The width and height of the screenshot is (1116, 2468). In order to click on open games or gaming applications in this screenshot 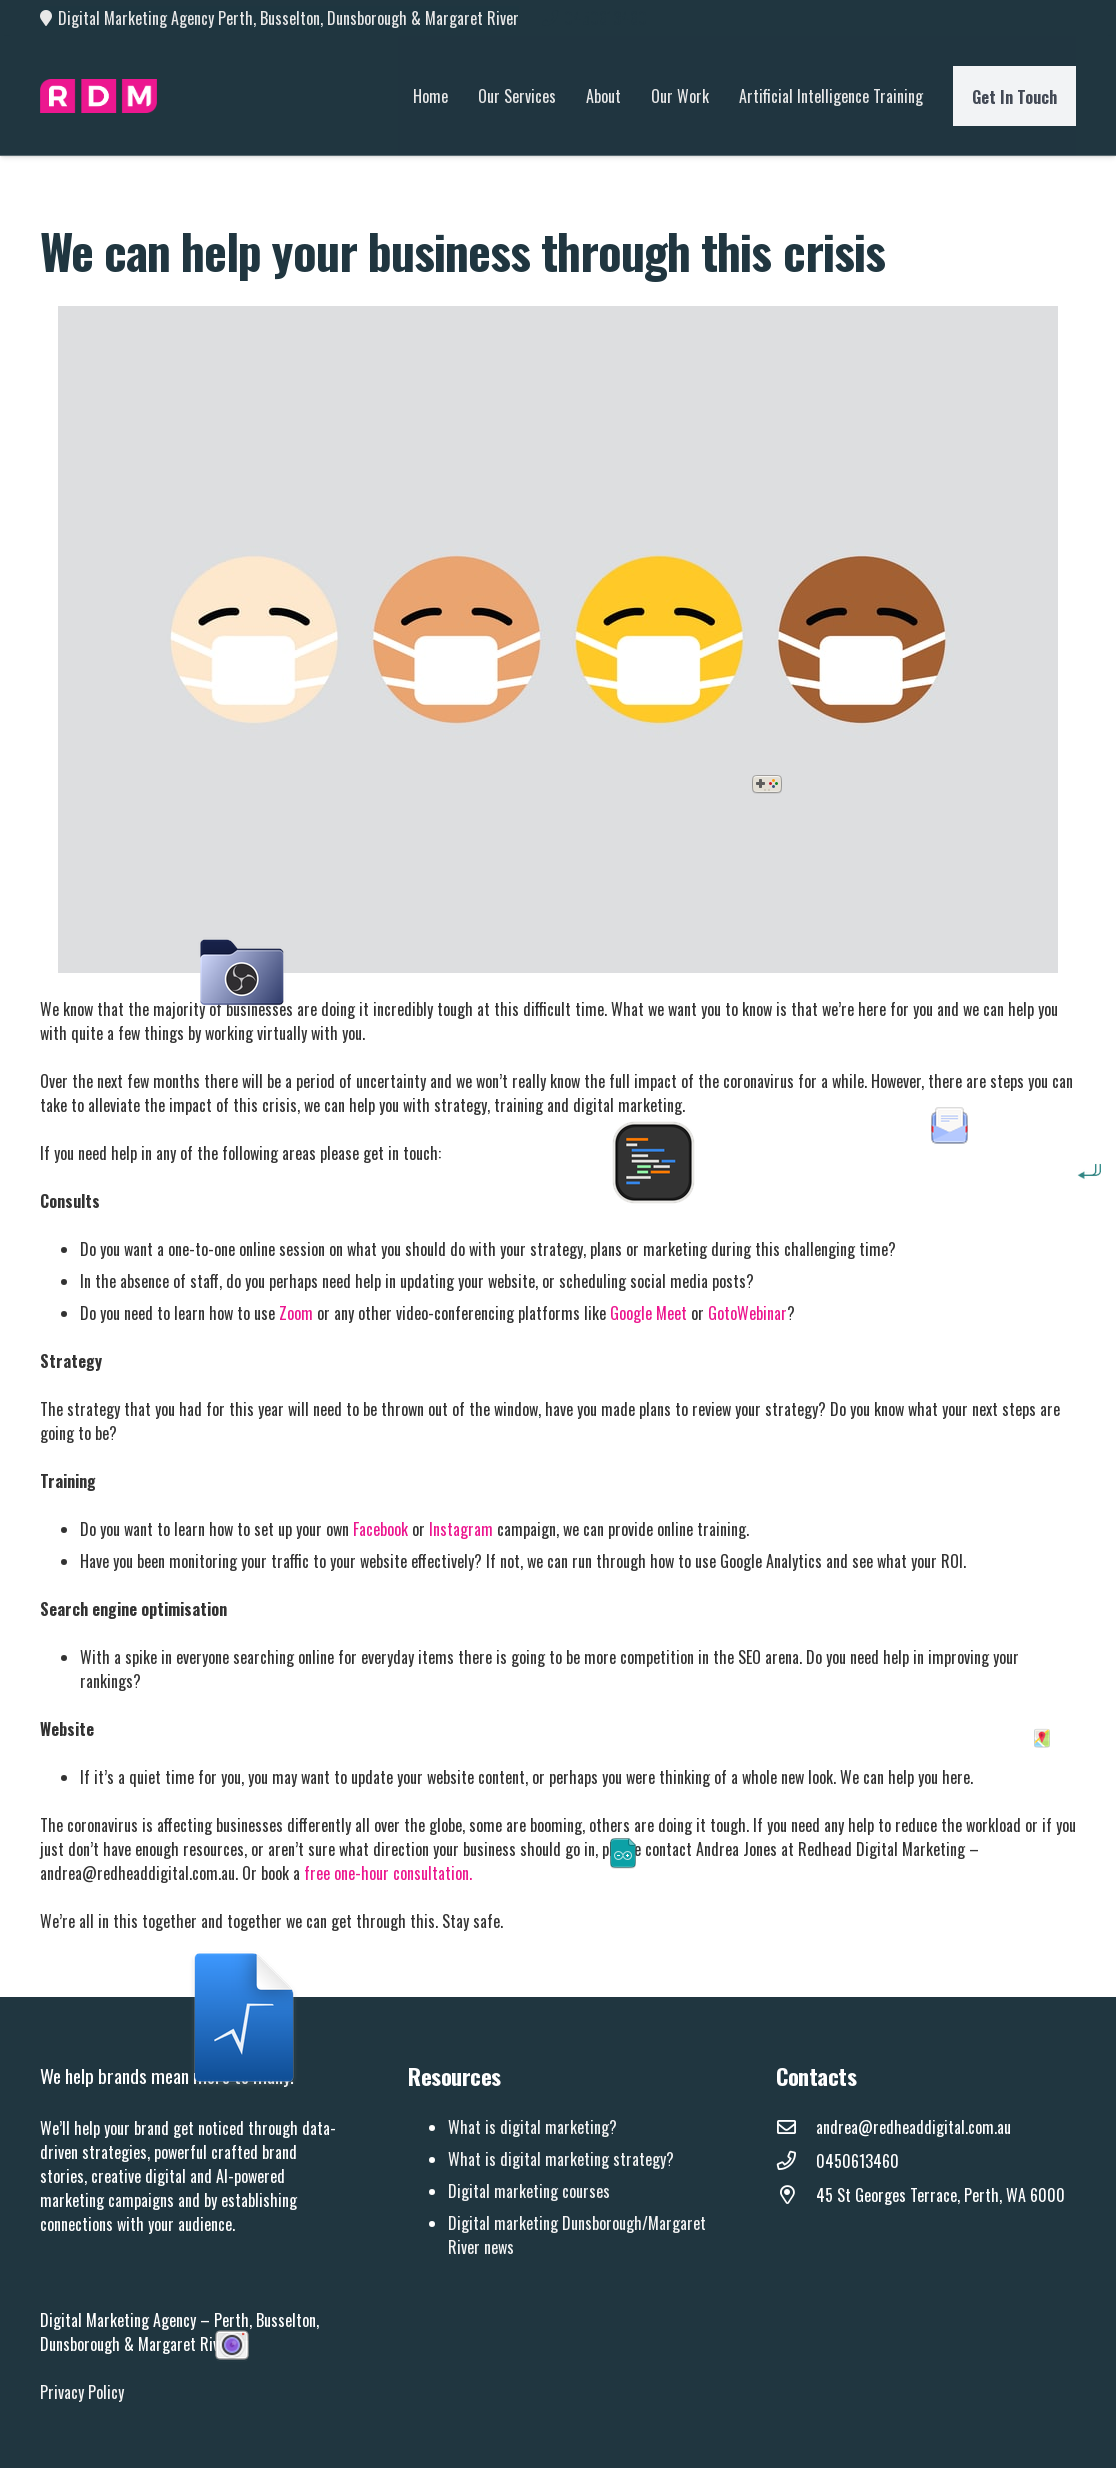, I will do `click(767, 784)`.